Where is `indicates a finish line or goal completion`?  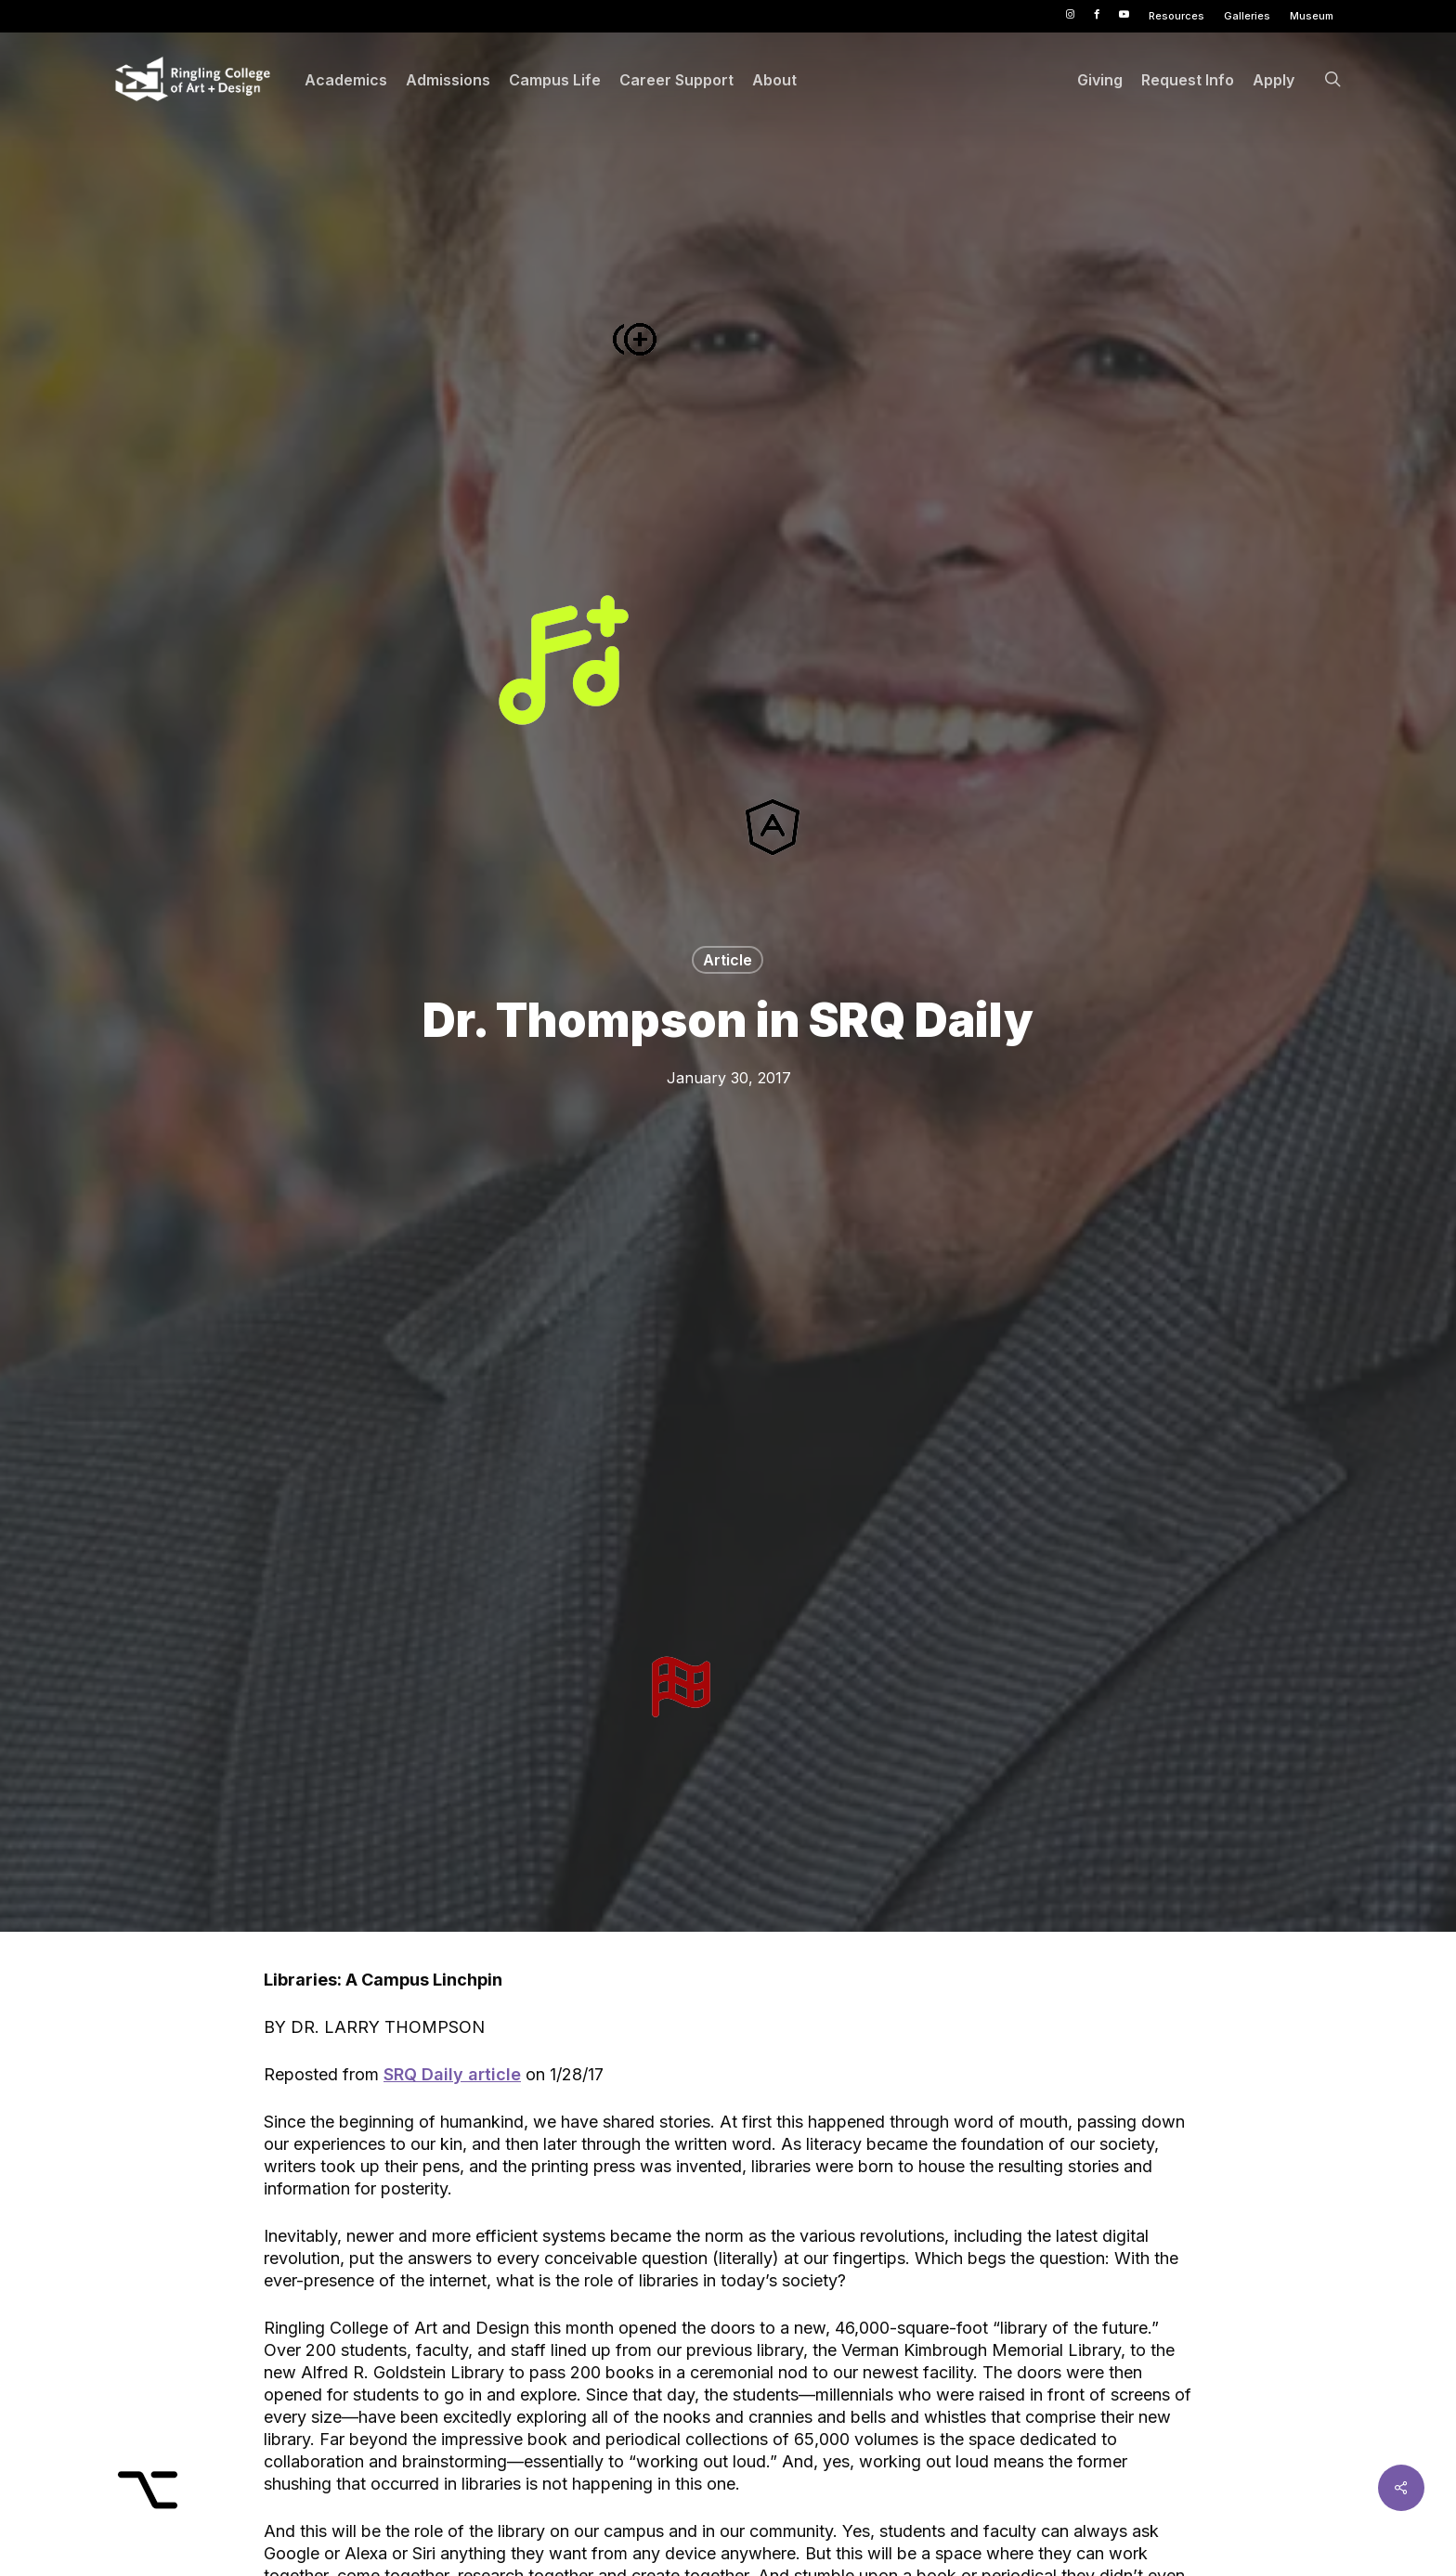
indicates a finish line or goal completion is located at coordinates (679, 1686).